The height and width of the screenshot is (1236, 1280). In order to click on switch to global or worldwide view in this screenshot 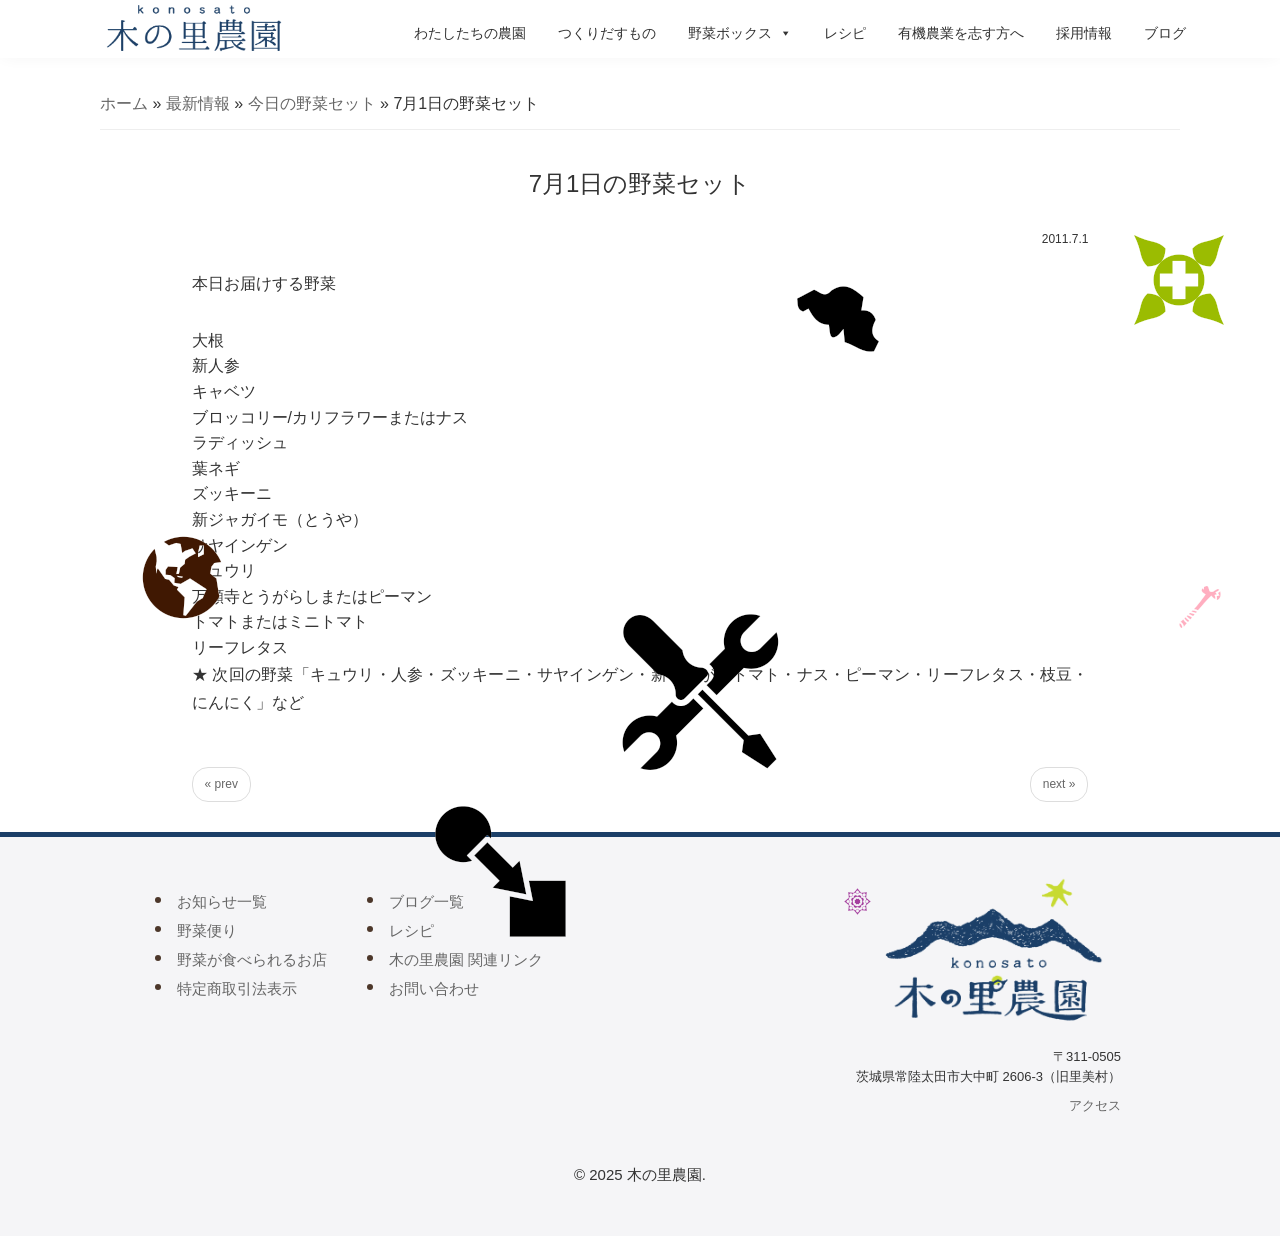, I will do `click(183, 577)`.